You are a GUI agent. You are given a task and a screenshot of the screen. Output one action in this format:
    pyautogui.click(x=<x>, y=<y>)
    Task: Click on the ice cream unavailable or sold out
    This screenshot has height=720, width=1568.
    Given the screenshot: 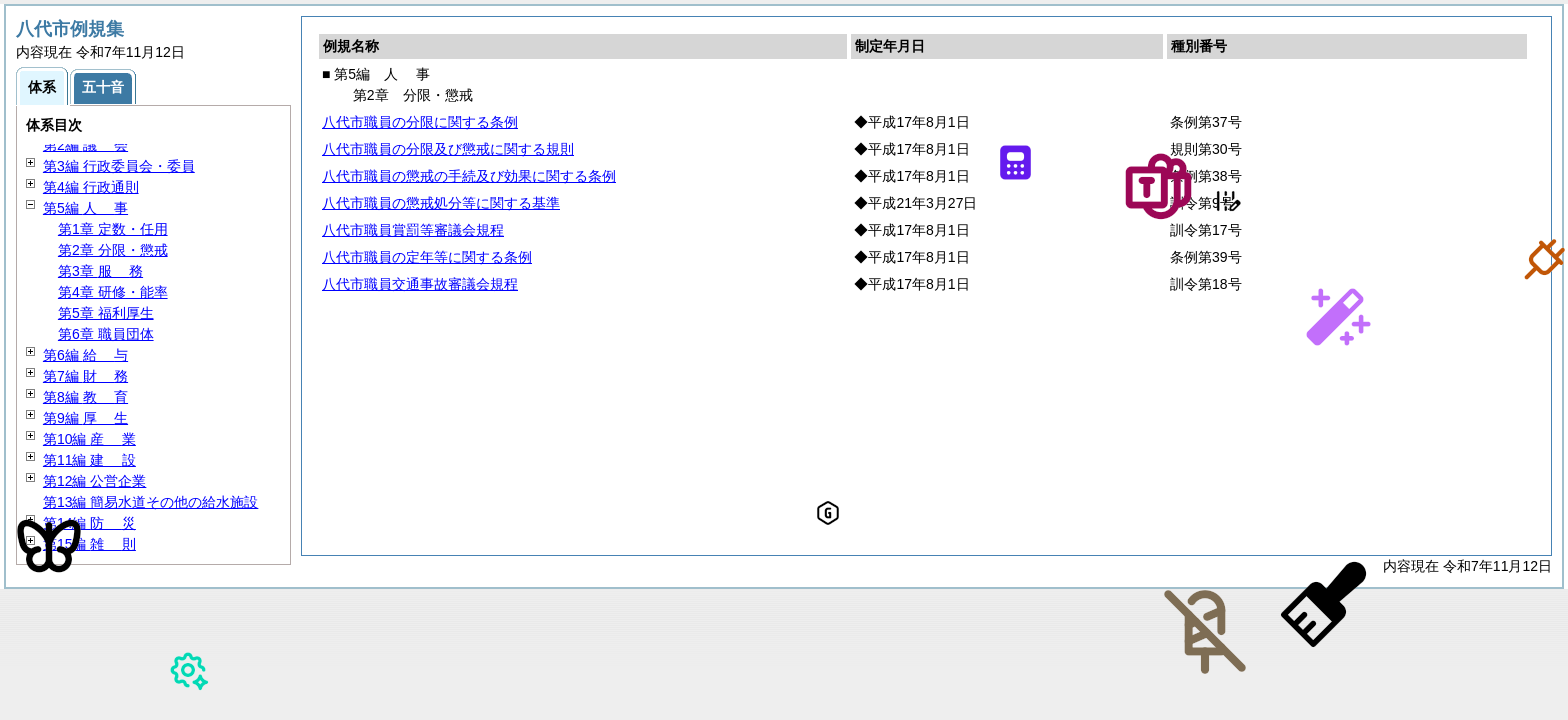 What is the action you would take?
    pyautogui.click(x=1205, y=631)
    